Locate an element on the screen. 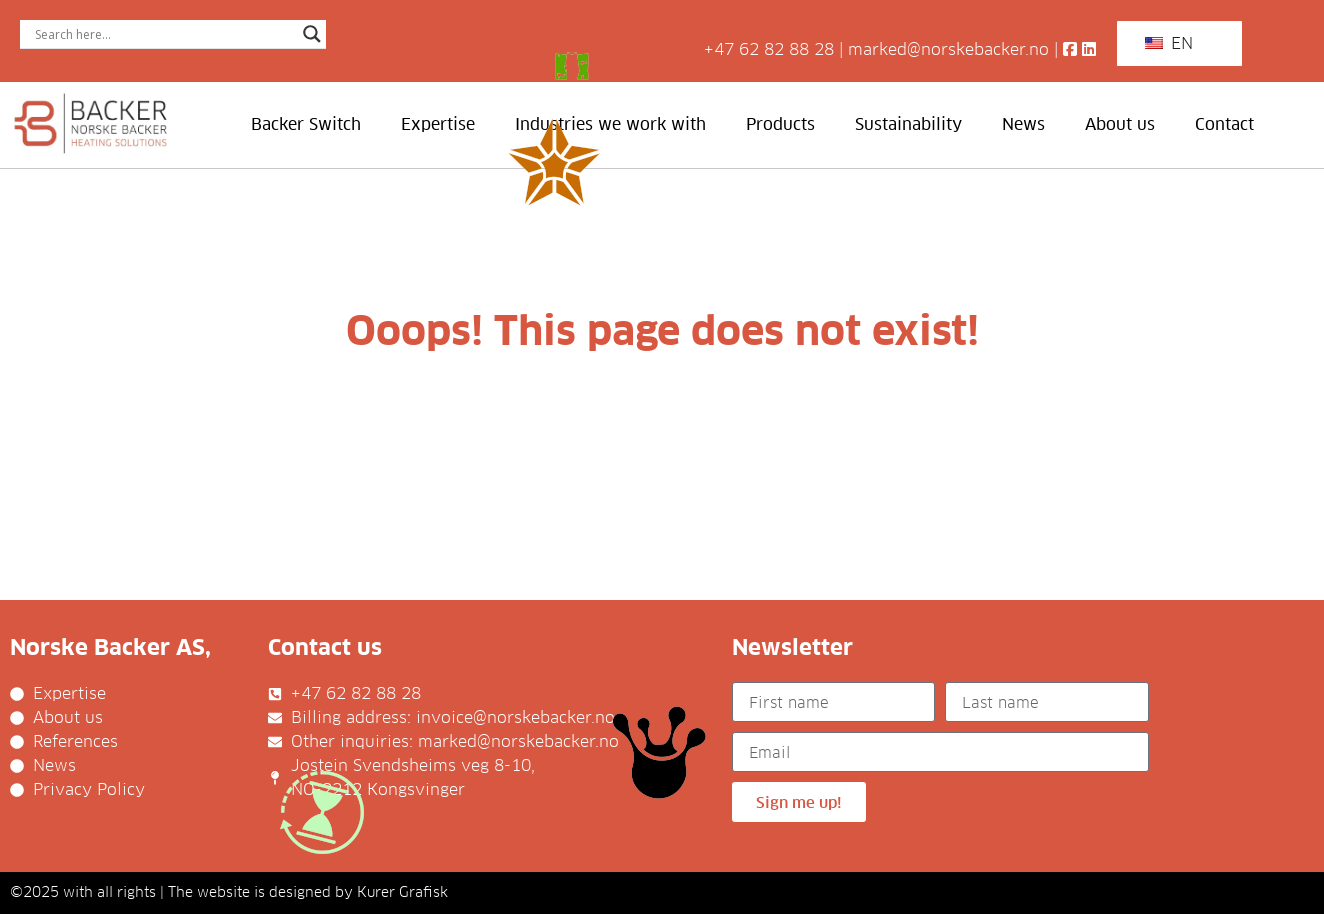 The height and width of the screenshot is (914, 1324). indicates time remaining or elapsed duration is located at coordinates (322, 812).